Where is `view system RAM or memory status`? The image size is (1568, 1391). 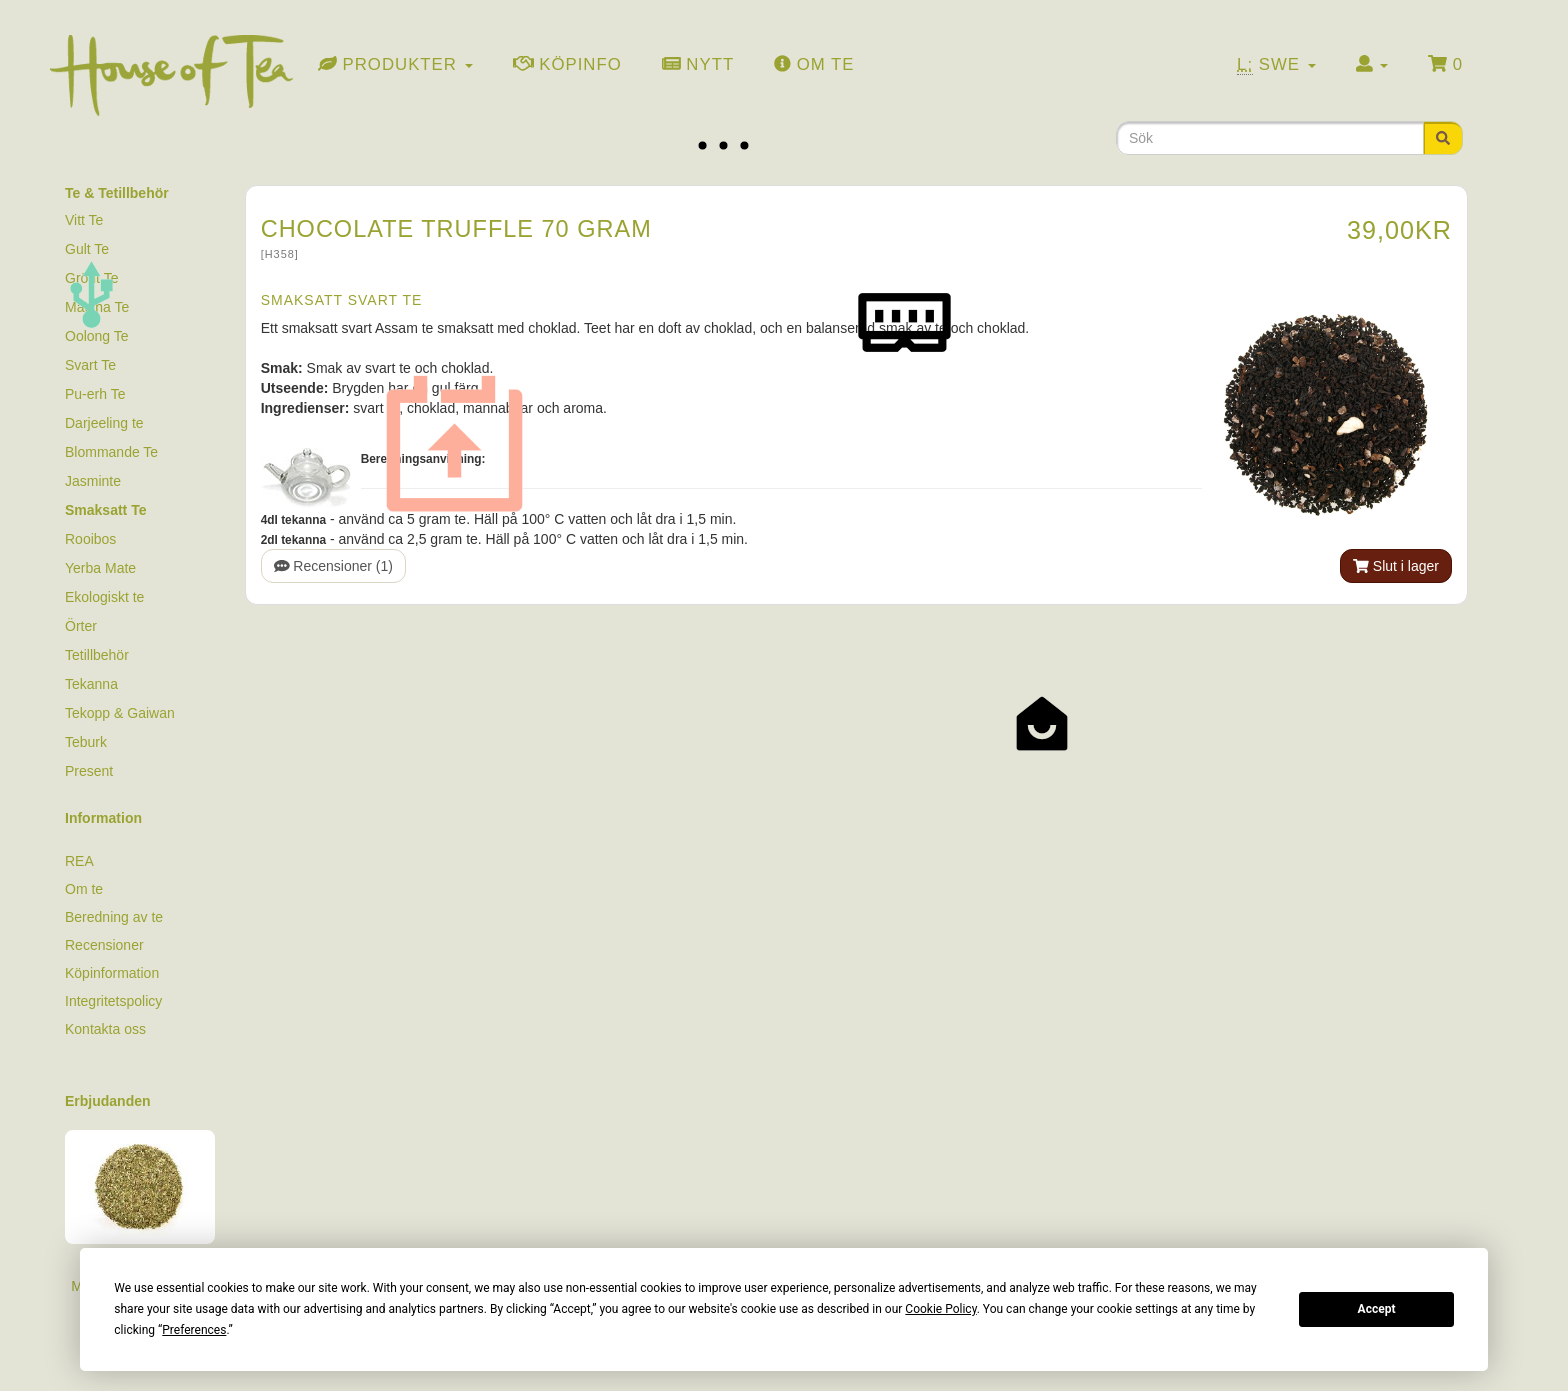
view system RAM or memory status is located at coordinates (904, 322).